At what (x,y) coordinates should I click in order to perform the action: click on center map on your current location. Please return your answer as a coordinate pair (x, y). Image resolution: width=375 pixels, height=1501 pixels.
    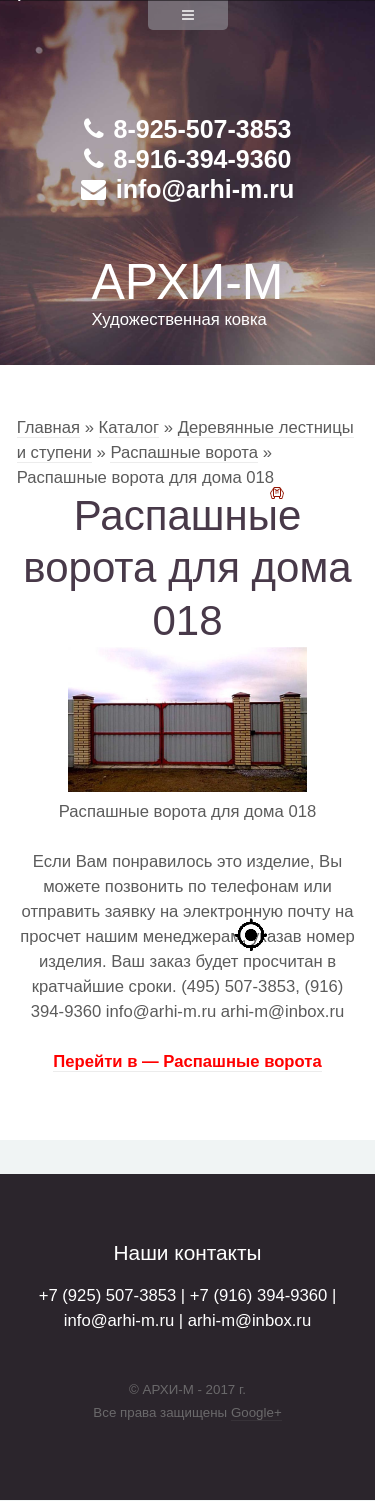
    Looking at the image, I should click on (251, 935).